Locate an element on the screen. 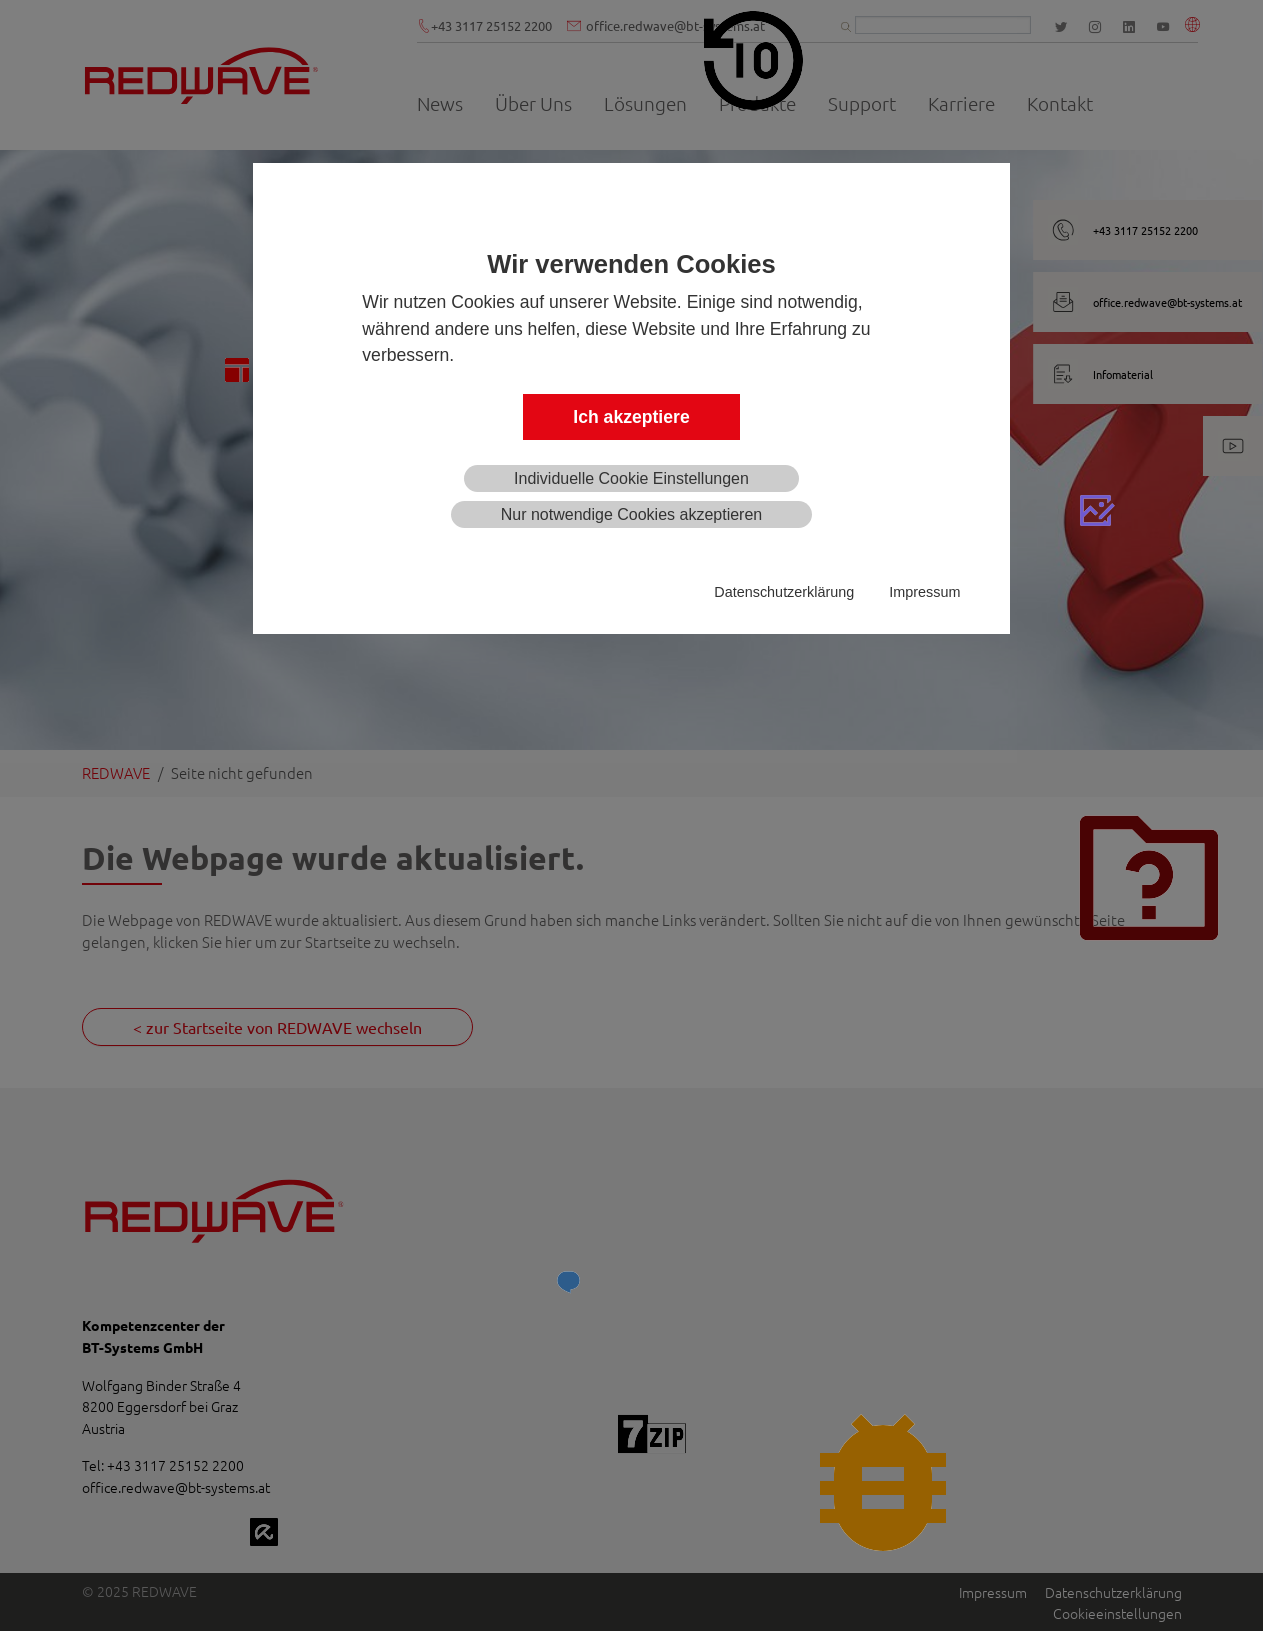 This screenshot has width=1263, height=1631. open chat or messaging is located at coordinates (568, 1281).